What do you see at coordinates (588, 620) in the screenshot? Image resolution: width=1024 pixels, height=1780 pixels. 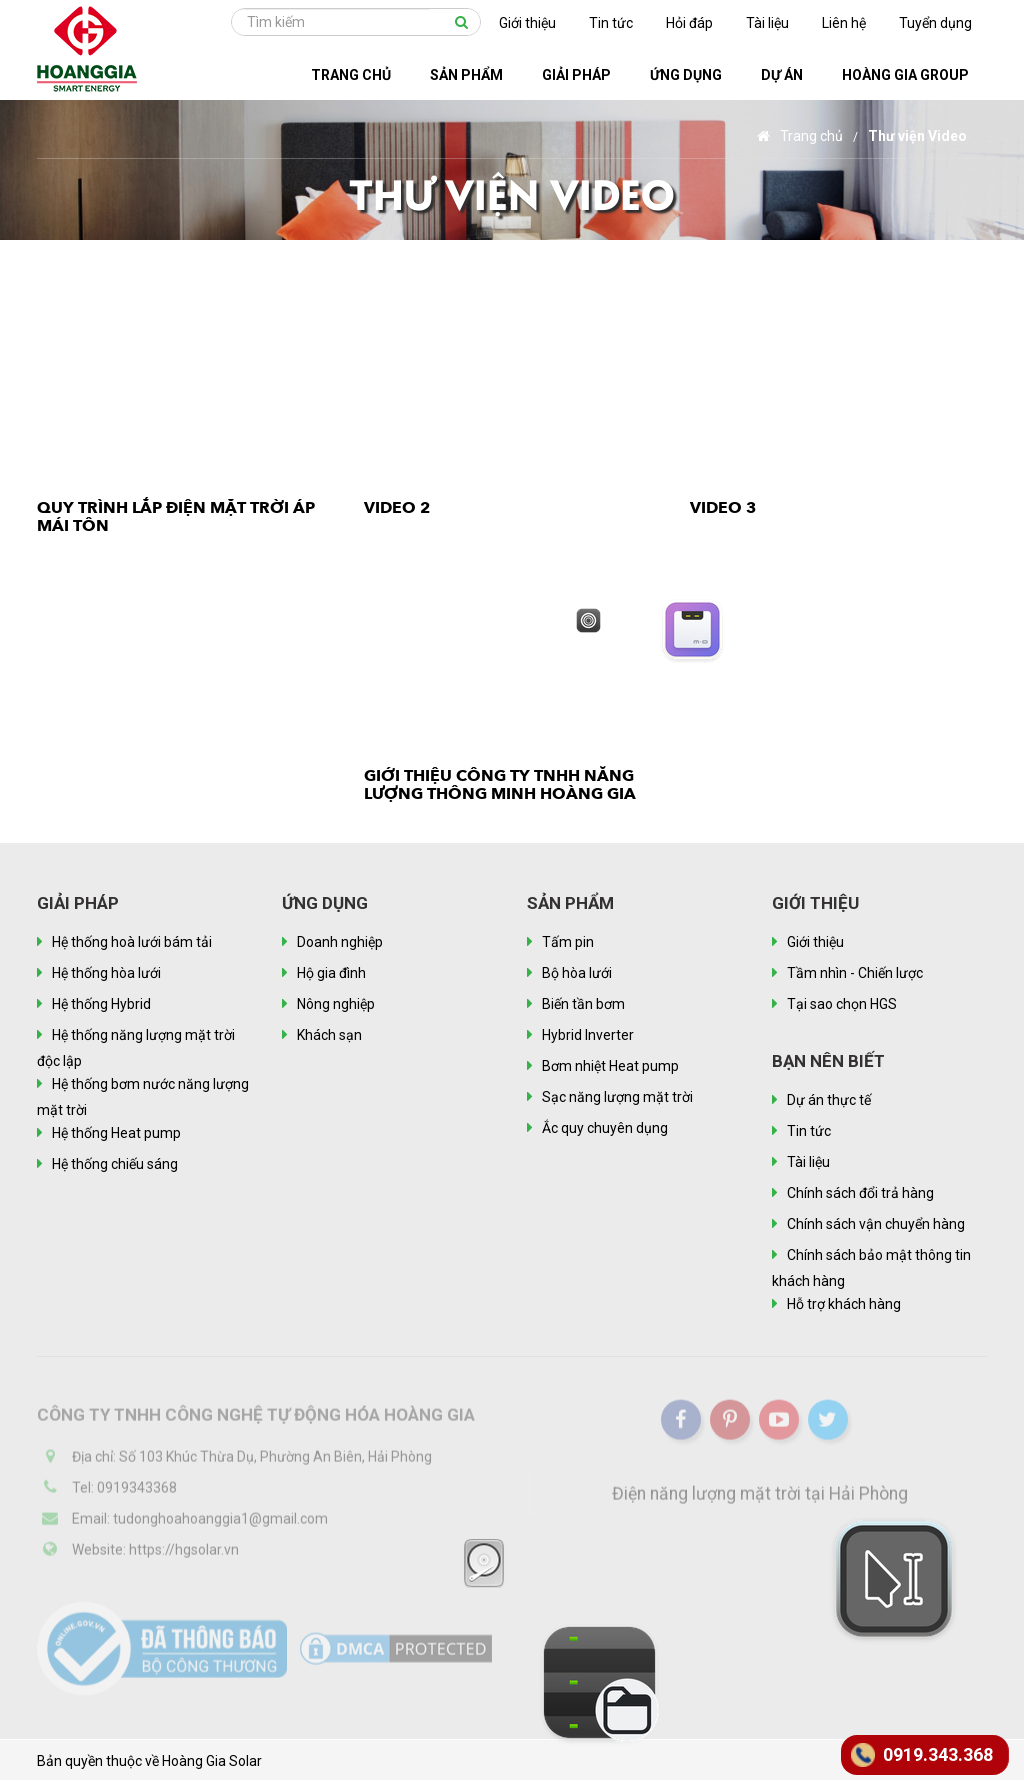 I see `open zen browser app` at bounding box center [588, 620].